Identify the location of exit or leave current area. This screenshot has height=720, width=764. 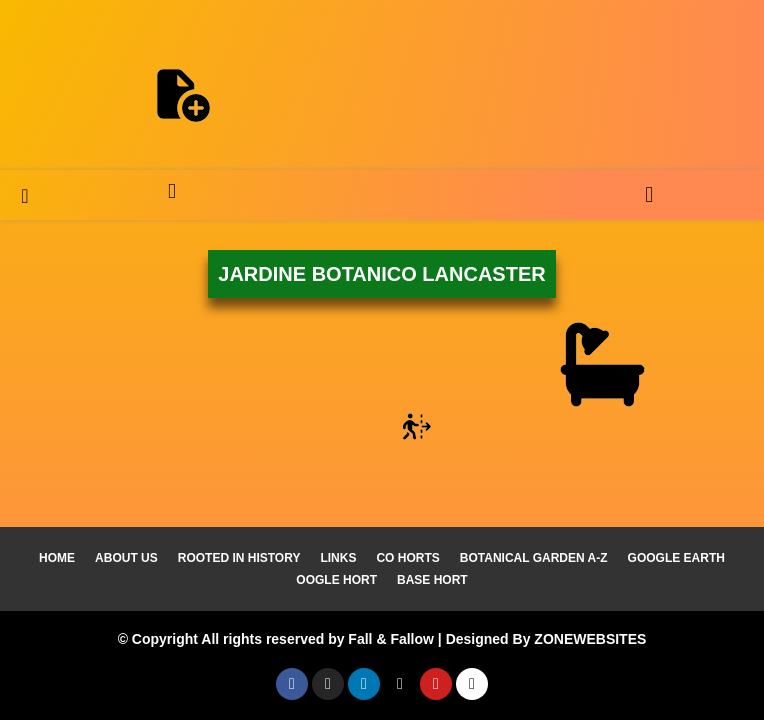
(417, 426).